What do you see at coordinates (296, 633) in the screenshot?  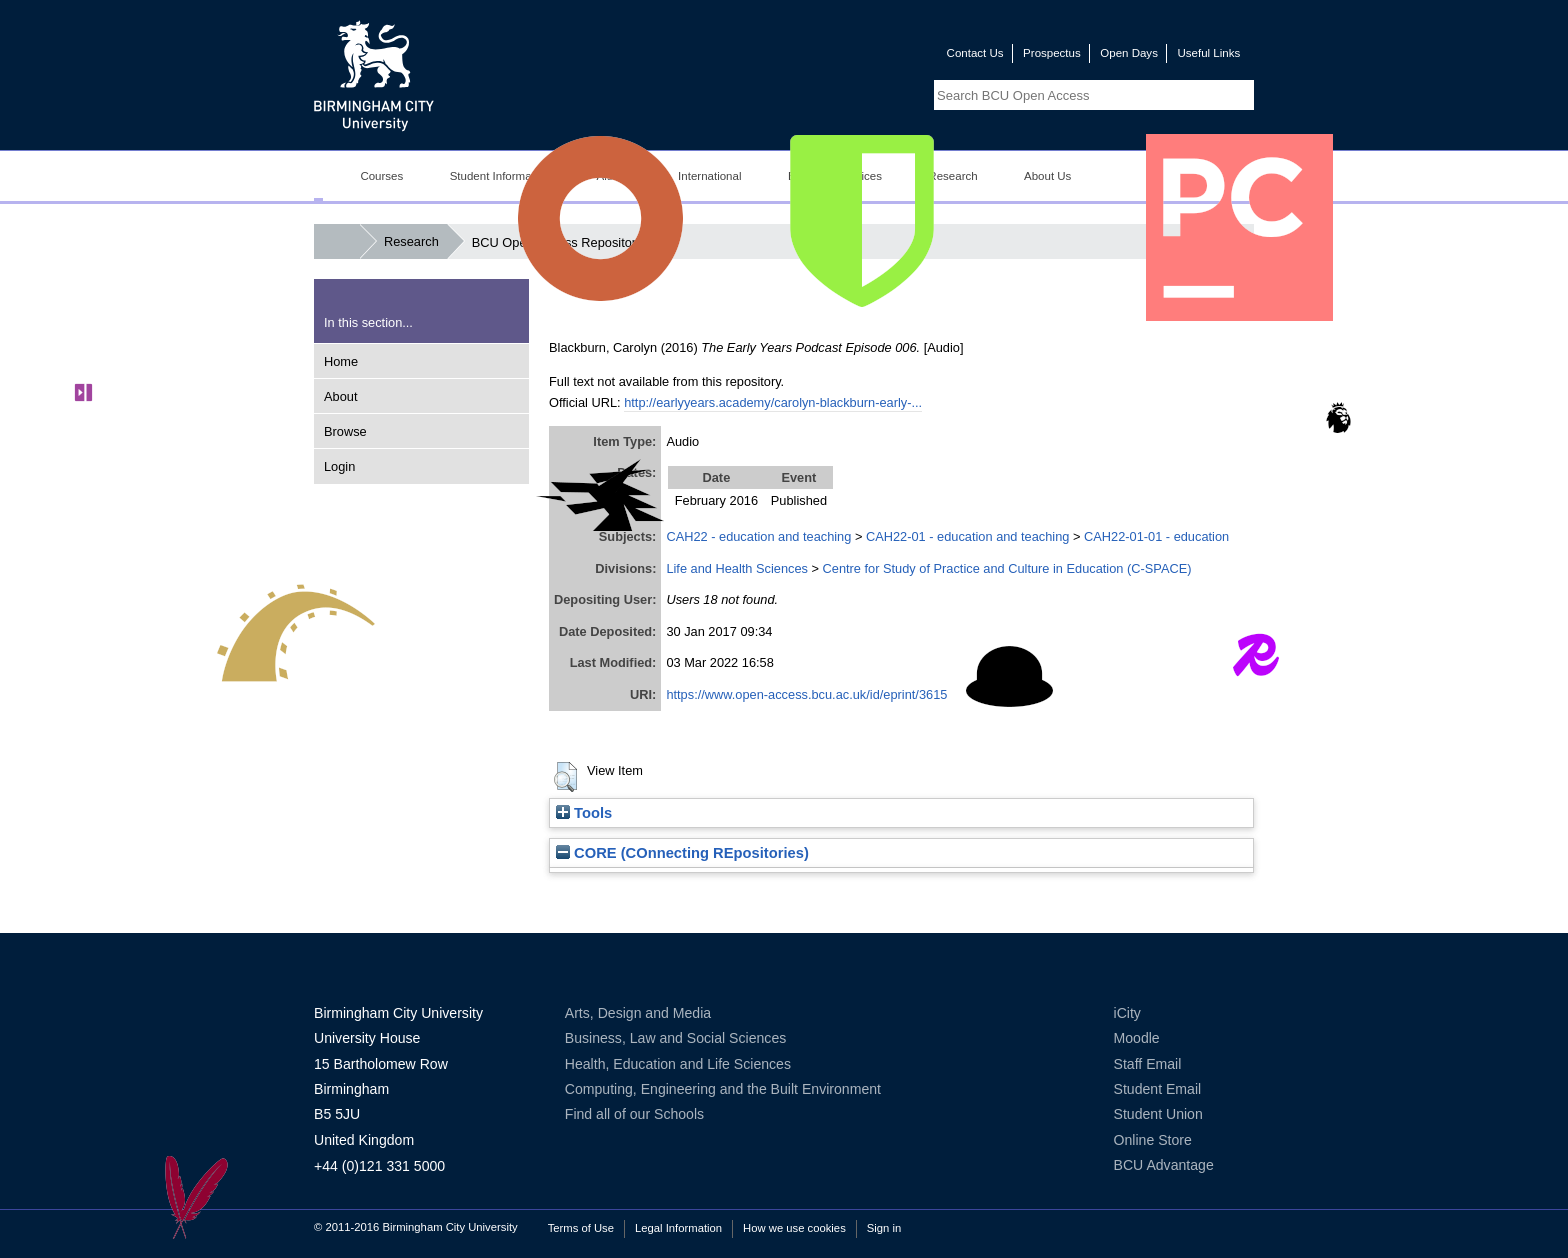 I see `ruby on rails framework logo` at bounding box center [296, 633].